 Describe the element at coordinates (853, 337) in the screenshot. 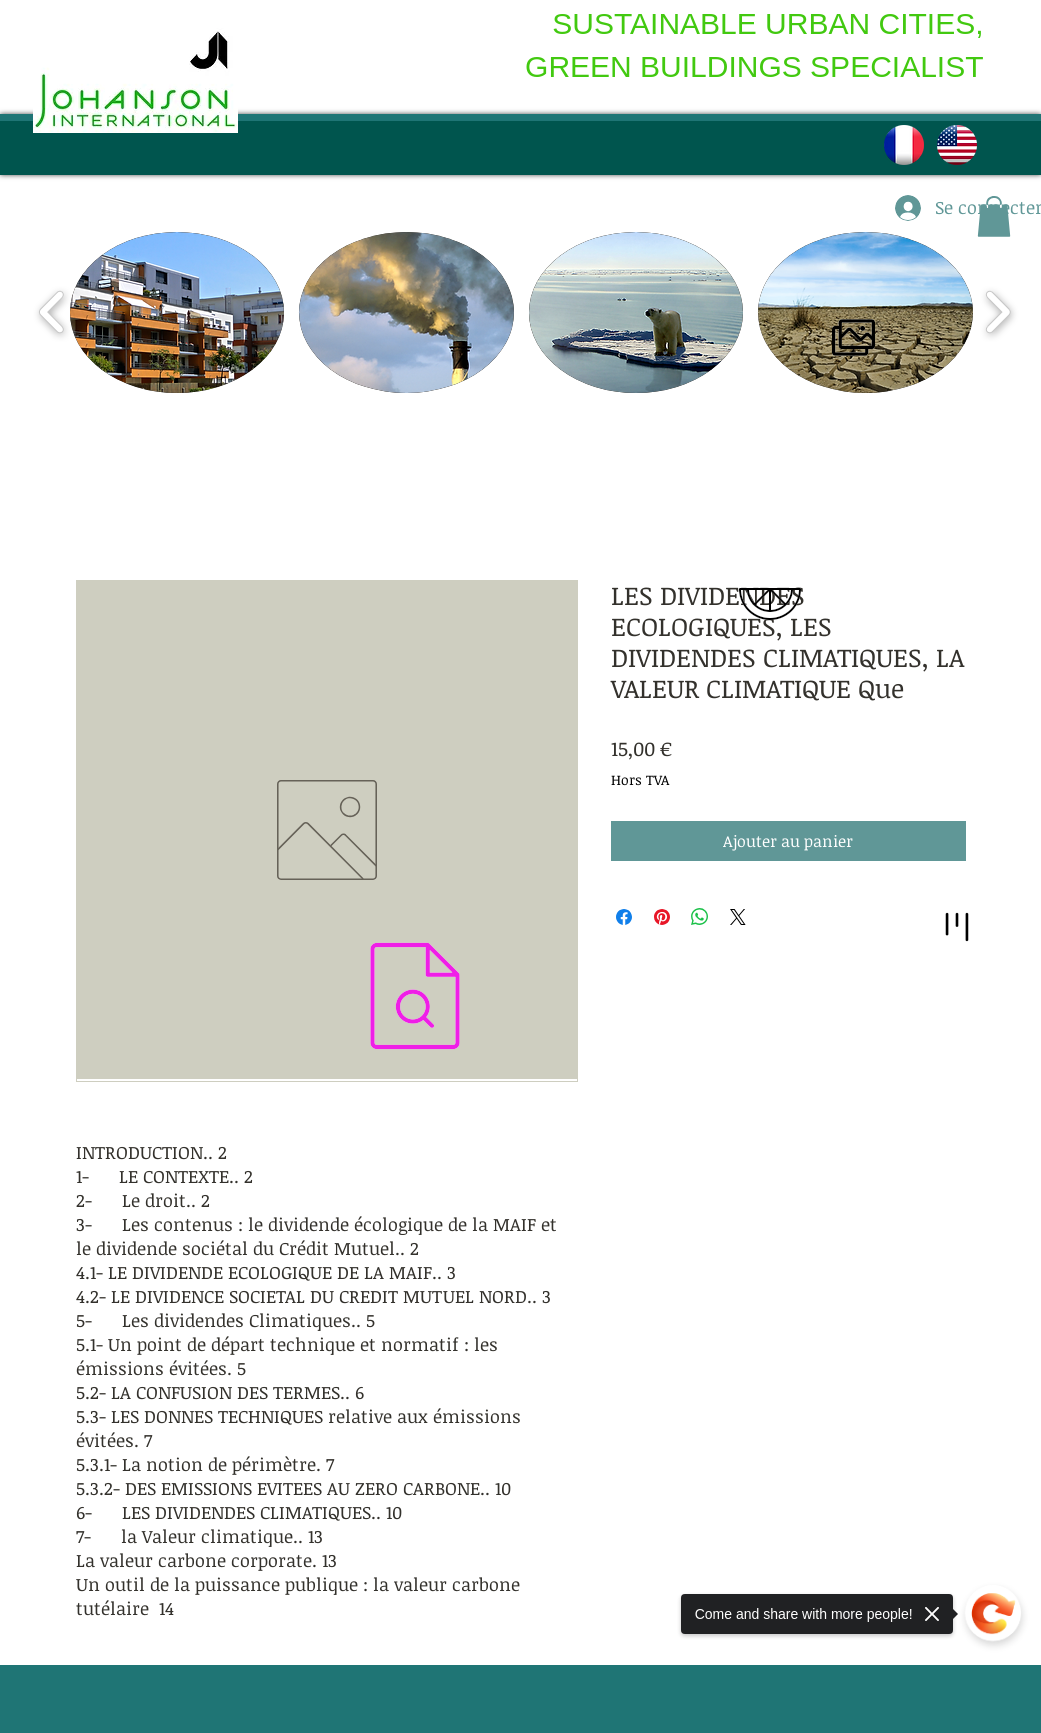

I see `view photo gallery` at that location.